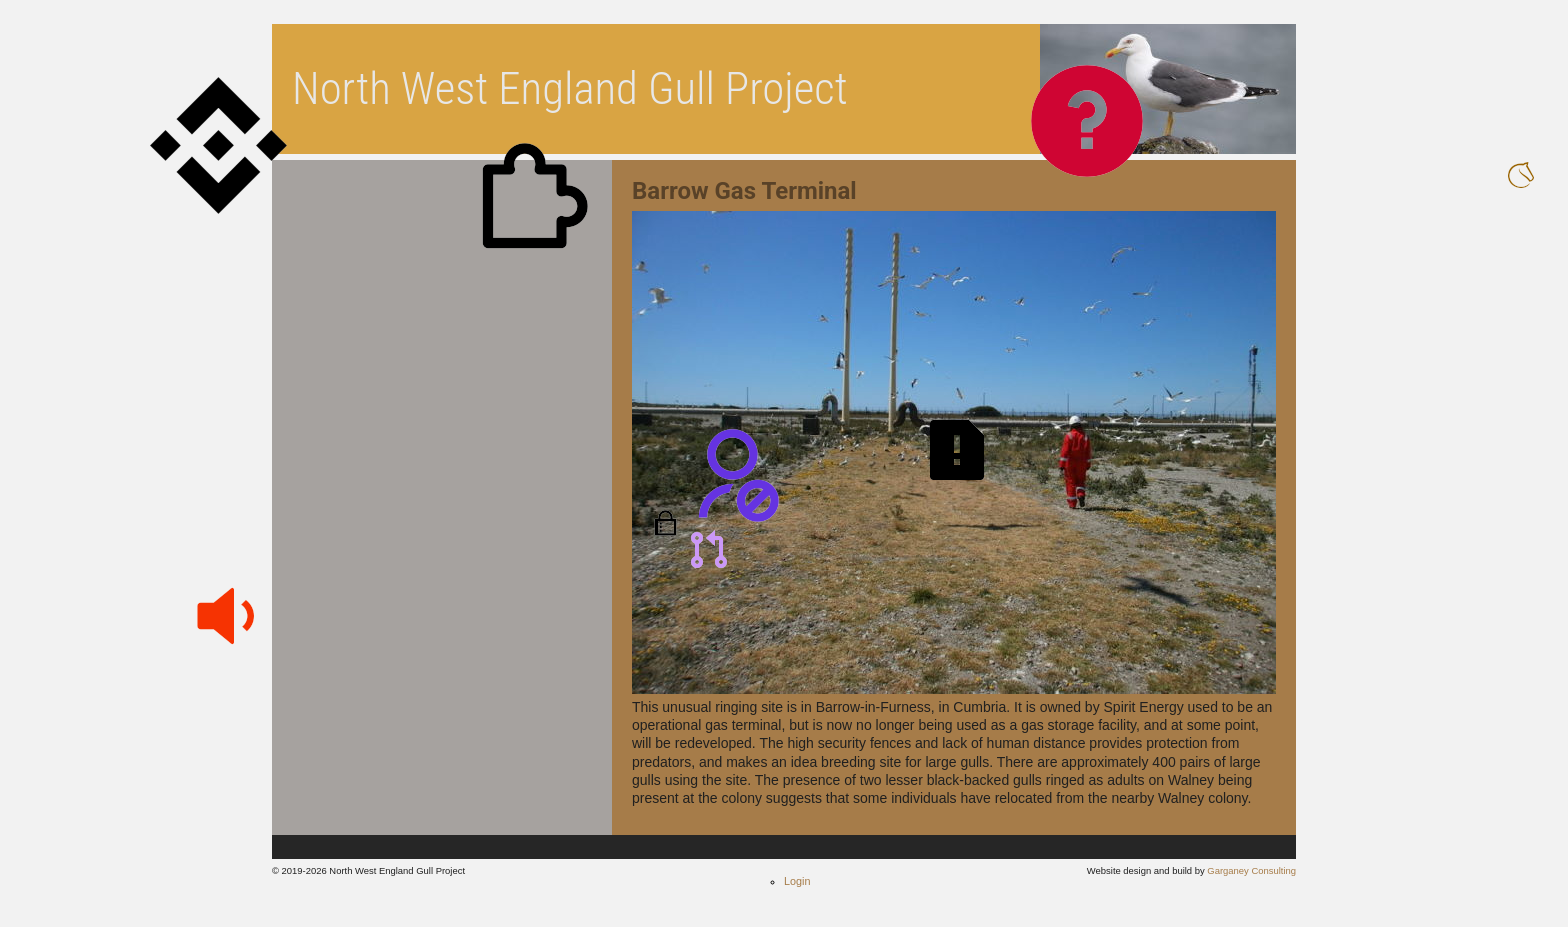  Describe the element at coordinates (732, 475) in the screenshot. I see `block or ban a user` at that location.